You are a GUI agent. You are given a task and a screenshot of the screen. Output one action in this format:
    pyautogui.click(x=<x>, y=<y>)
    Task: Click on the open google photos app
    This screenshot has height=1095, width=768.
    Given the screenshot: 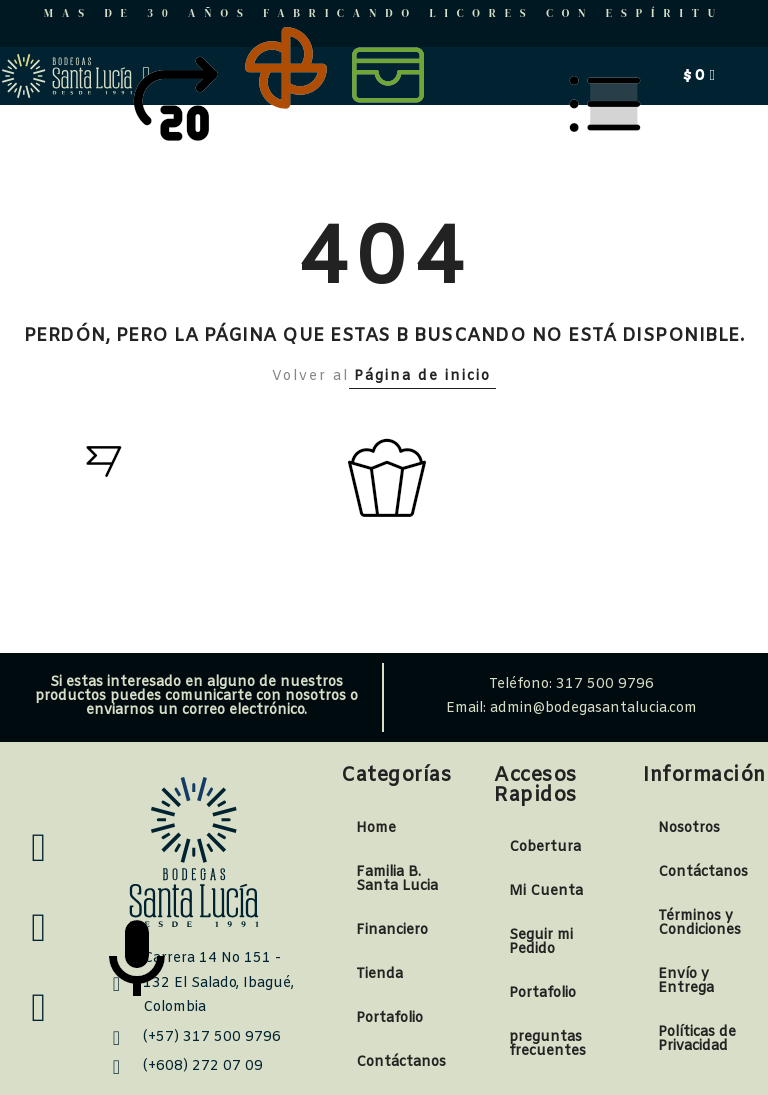 What is the action you would take?
    pyautogui.click(x=286, y=68)
    